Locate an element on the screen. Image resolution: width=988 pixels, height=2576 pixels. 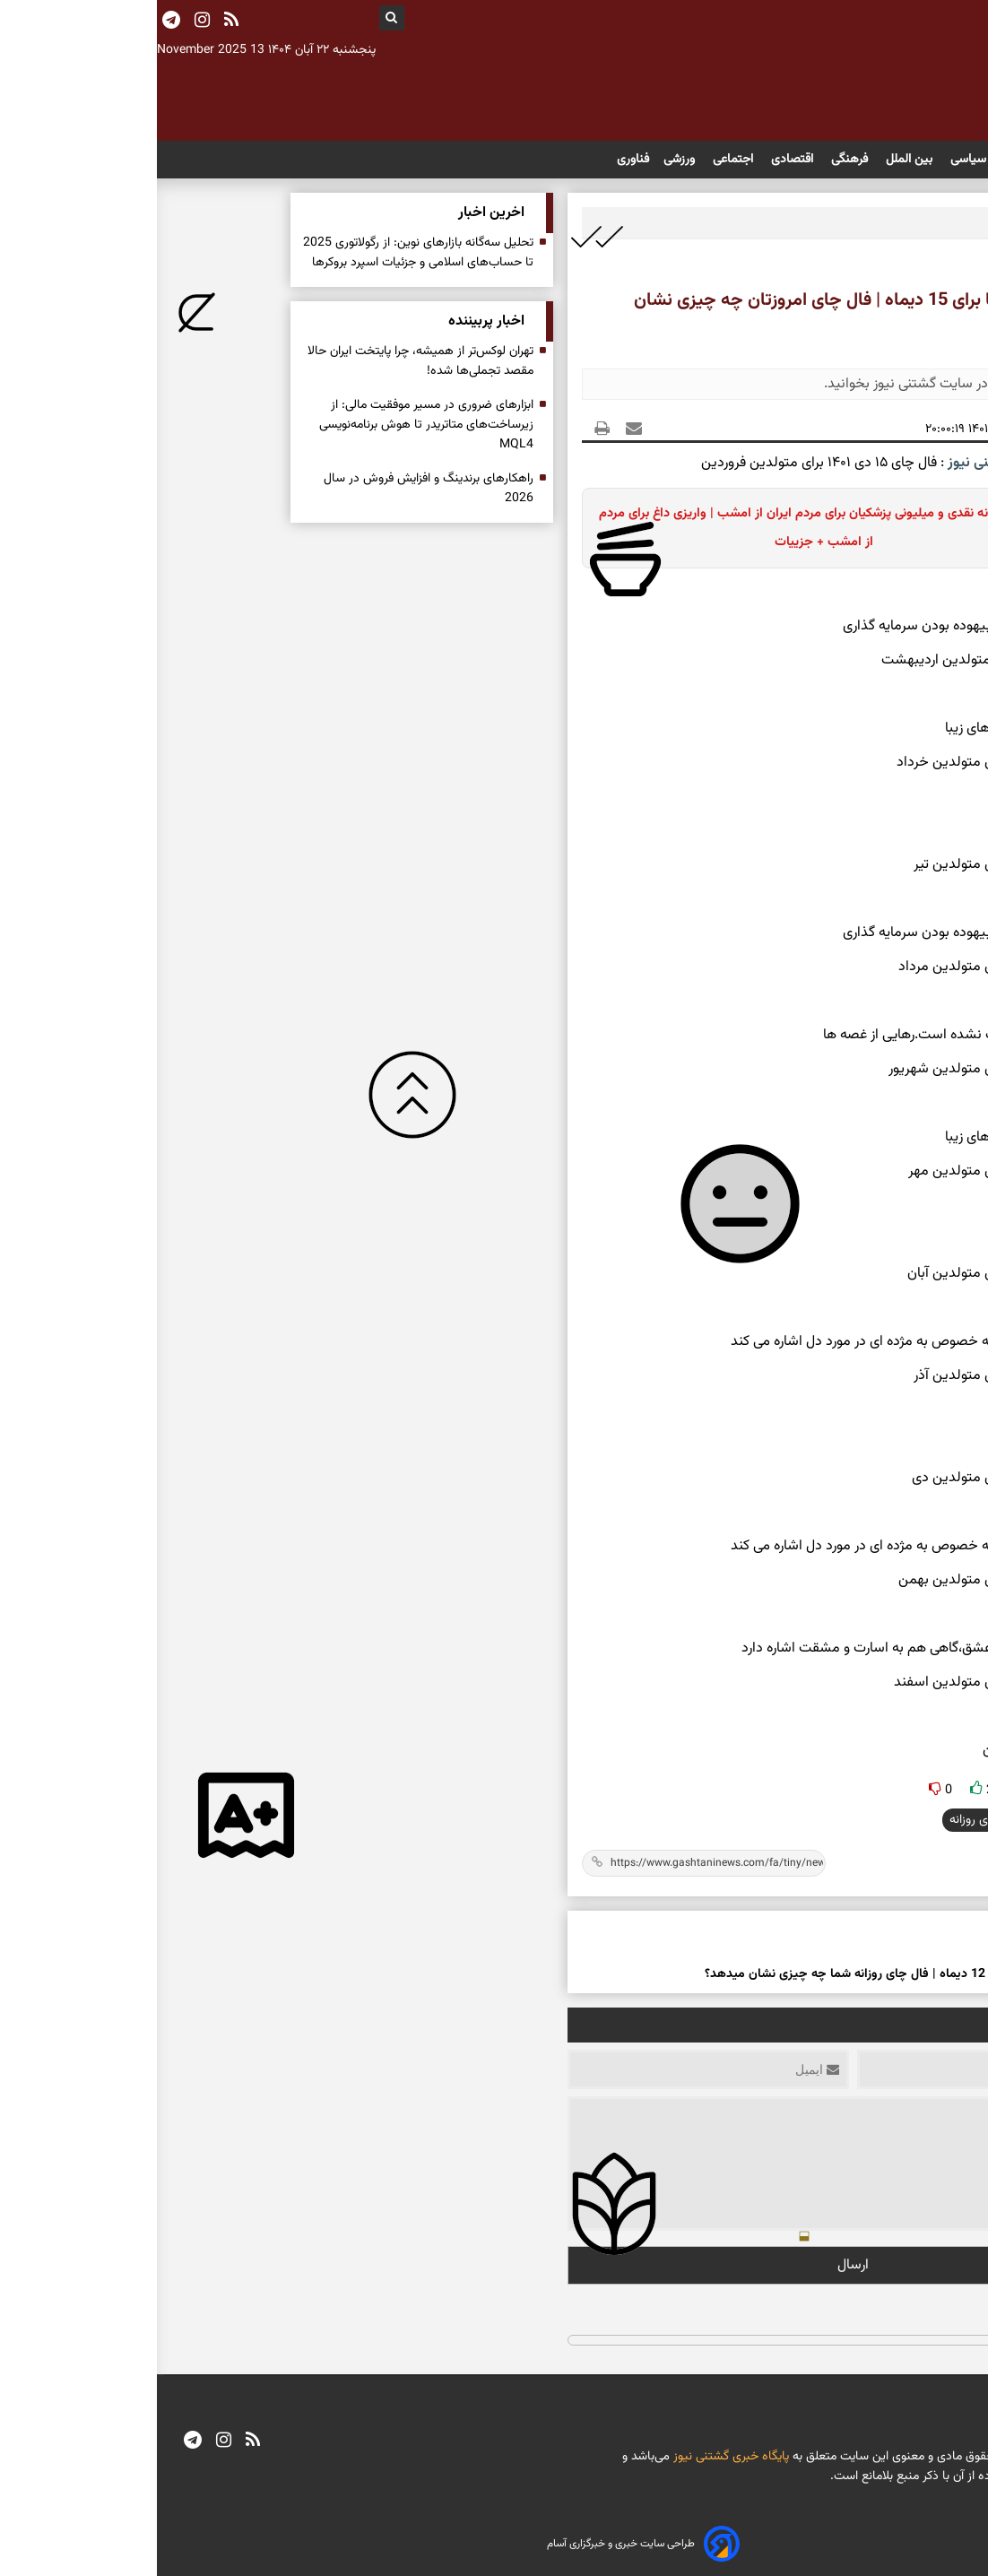
scroll to top of page is located at coordinates (412, 1095).